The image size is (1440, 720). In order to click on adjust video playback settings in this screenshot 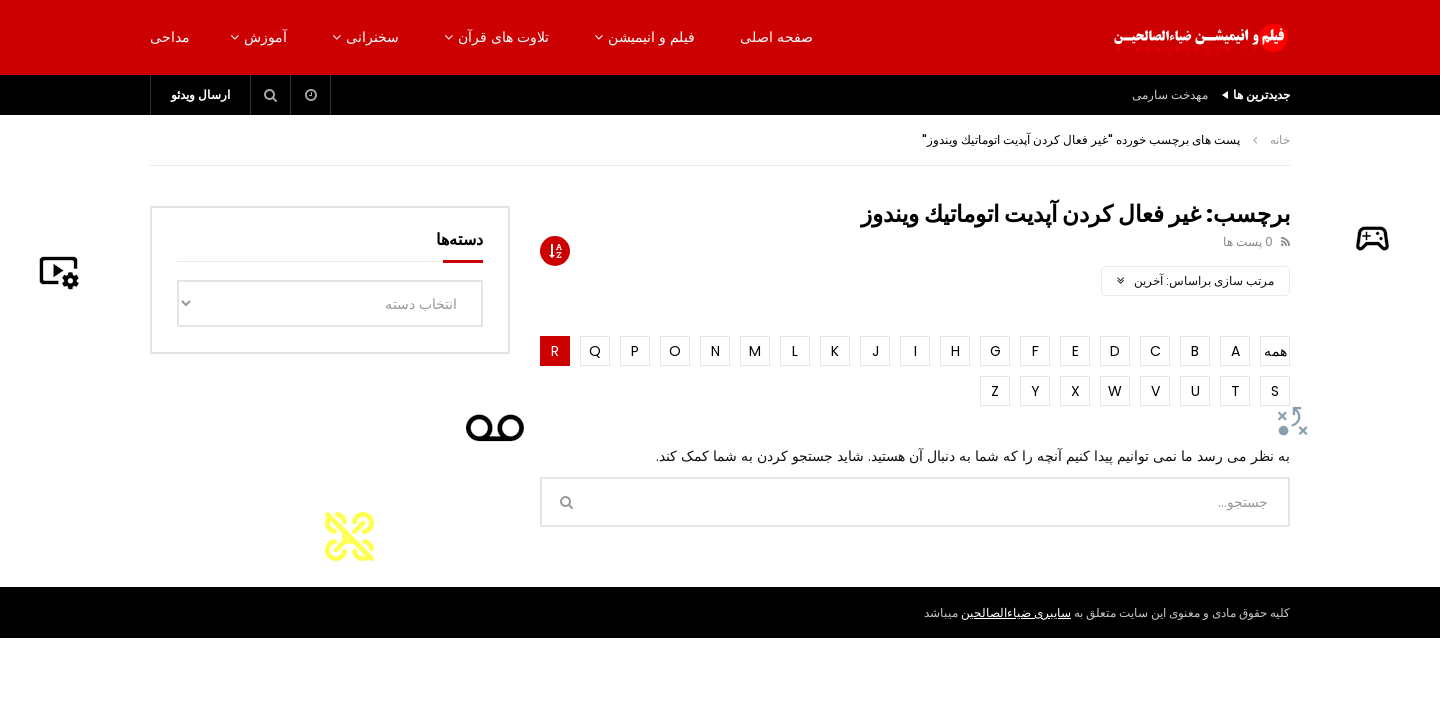, I will do `click(58, 270)`.